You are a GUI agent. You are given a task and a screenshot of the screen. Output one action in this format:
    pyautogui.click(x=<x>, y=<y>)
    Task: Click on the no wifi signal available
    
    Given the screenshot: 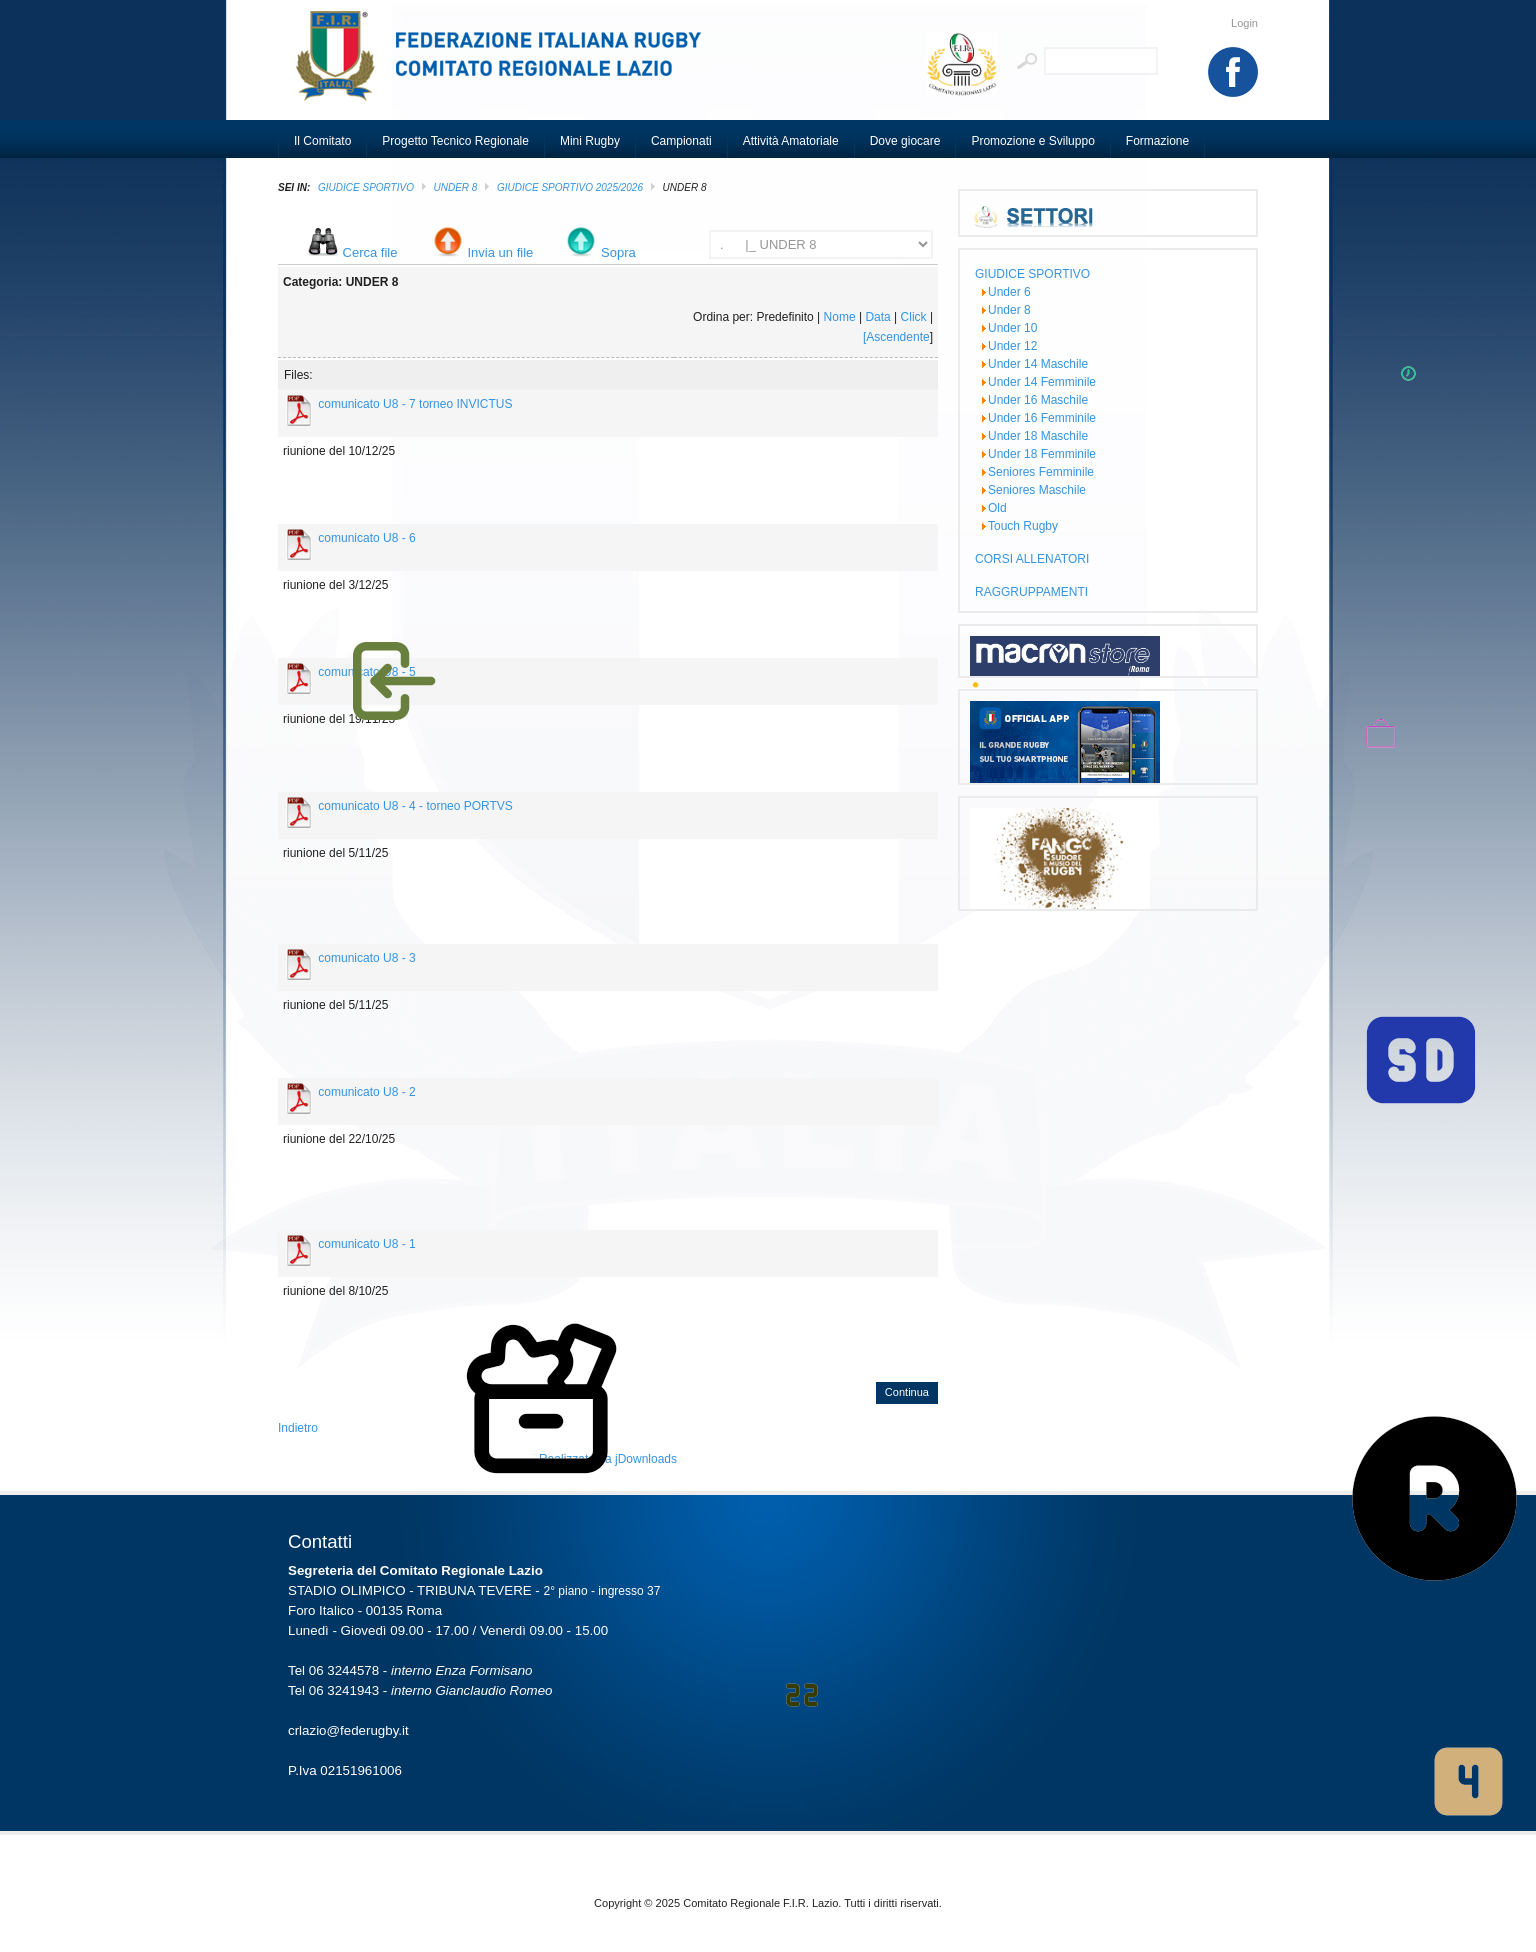 What is the action you would take?
    pyautogui.click(x=975, y=662)
    